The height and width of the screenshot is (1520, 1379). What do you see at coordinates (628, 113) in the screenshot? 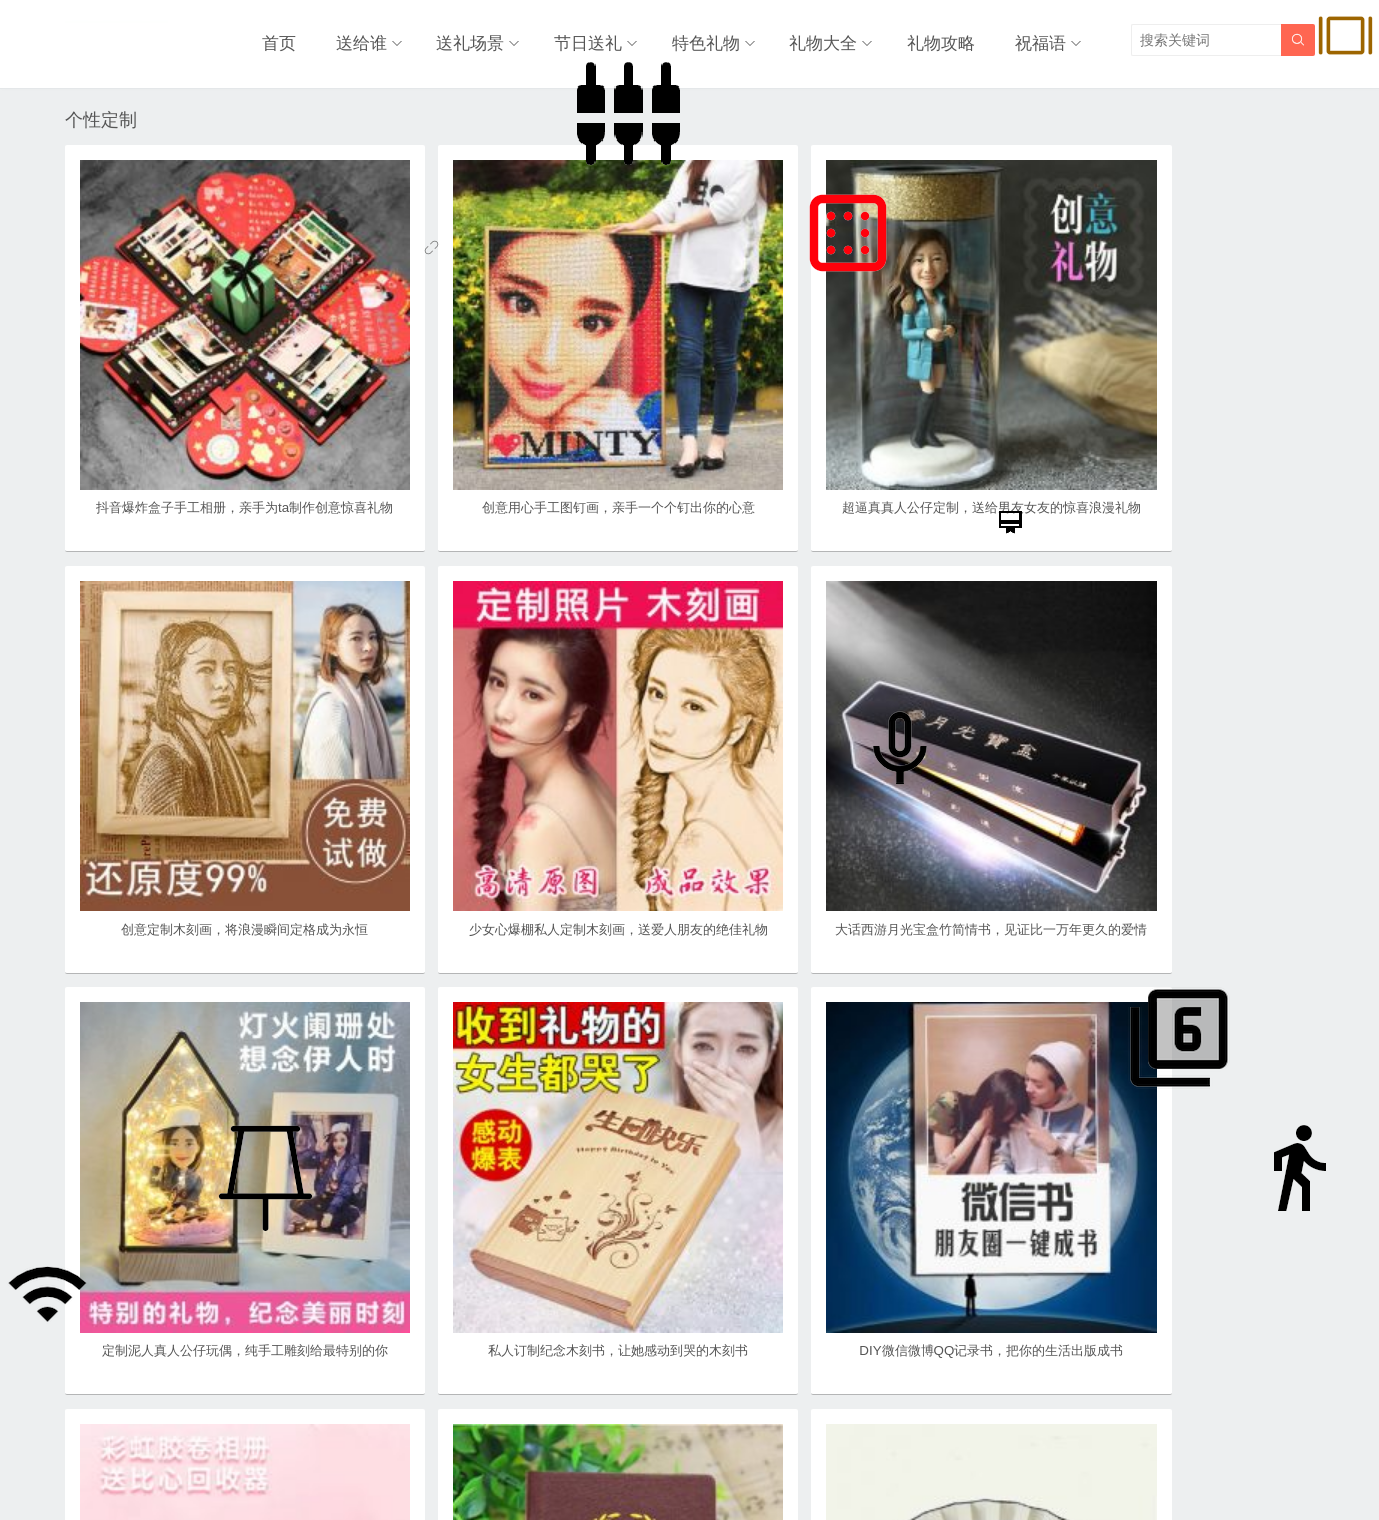
I see `access audio/video input settings` at bounding box center [628, 113].